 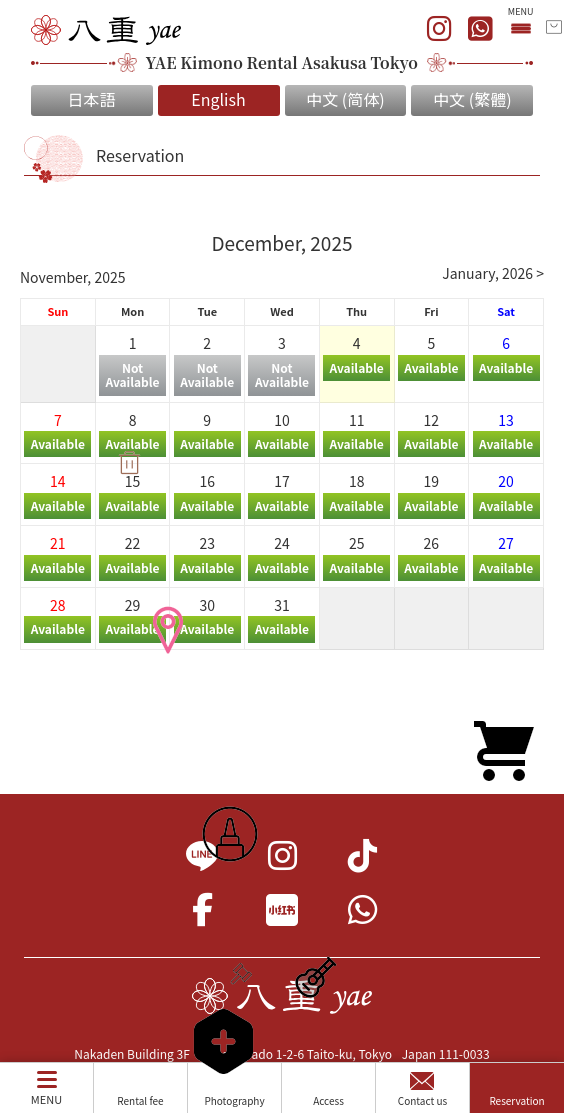 What do you see at coordinates (230, 834) in the screenshot?
I see `marker or highlighter tool` at bounding box center [230, 834].